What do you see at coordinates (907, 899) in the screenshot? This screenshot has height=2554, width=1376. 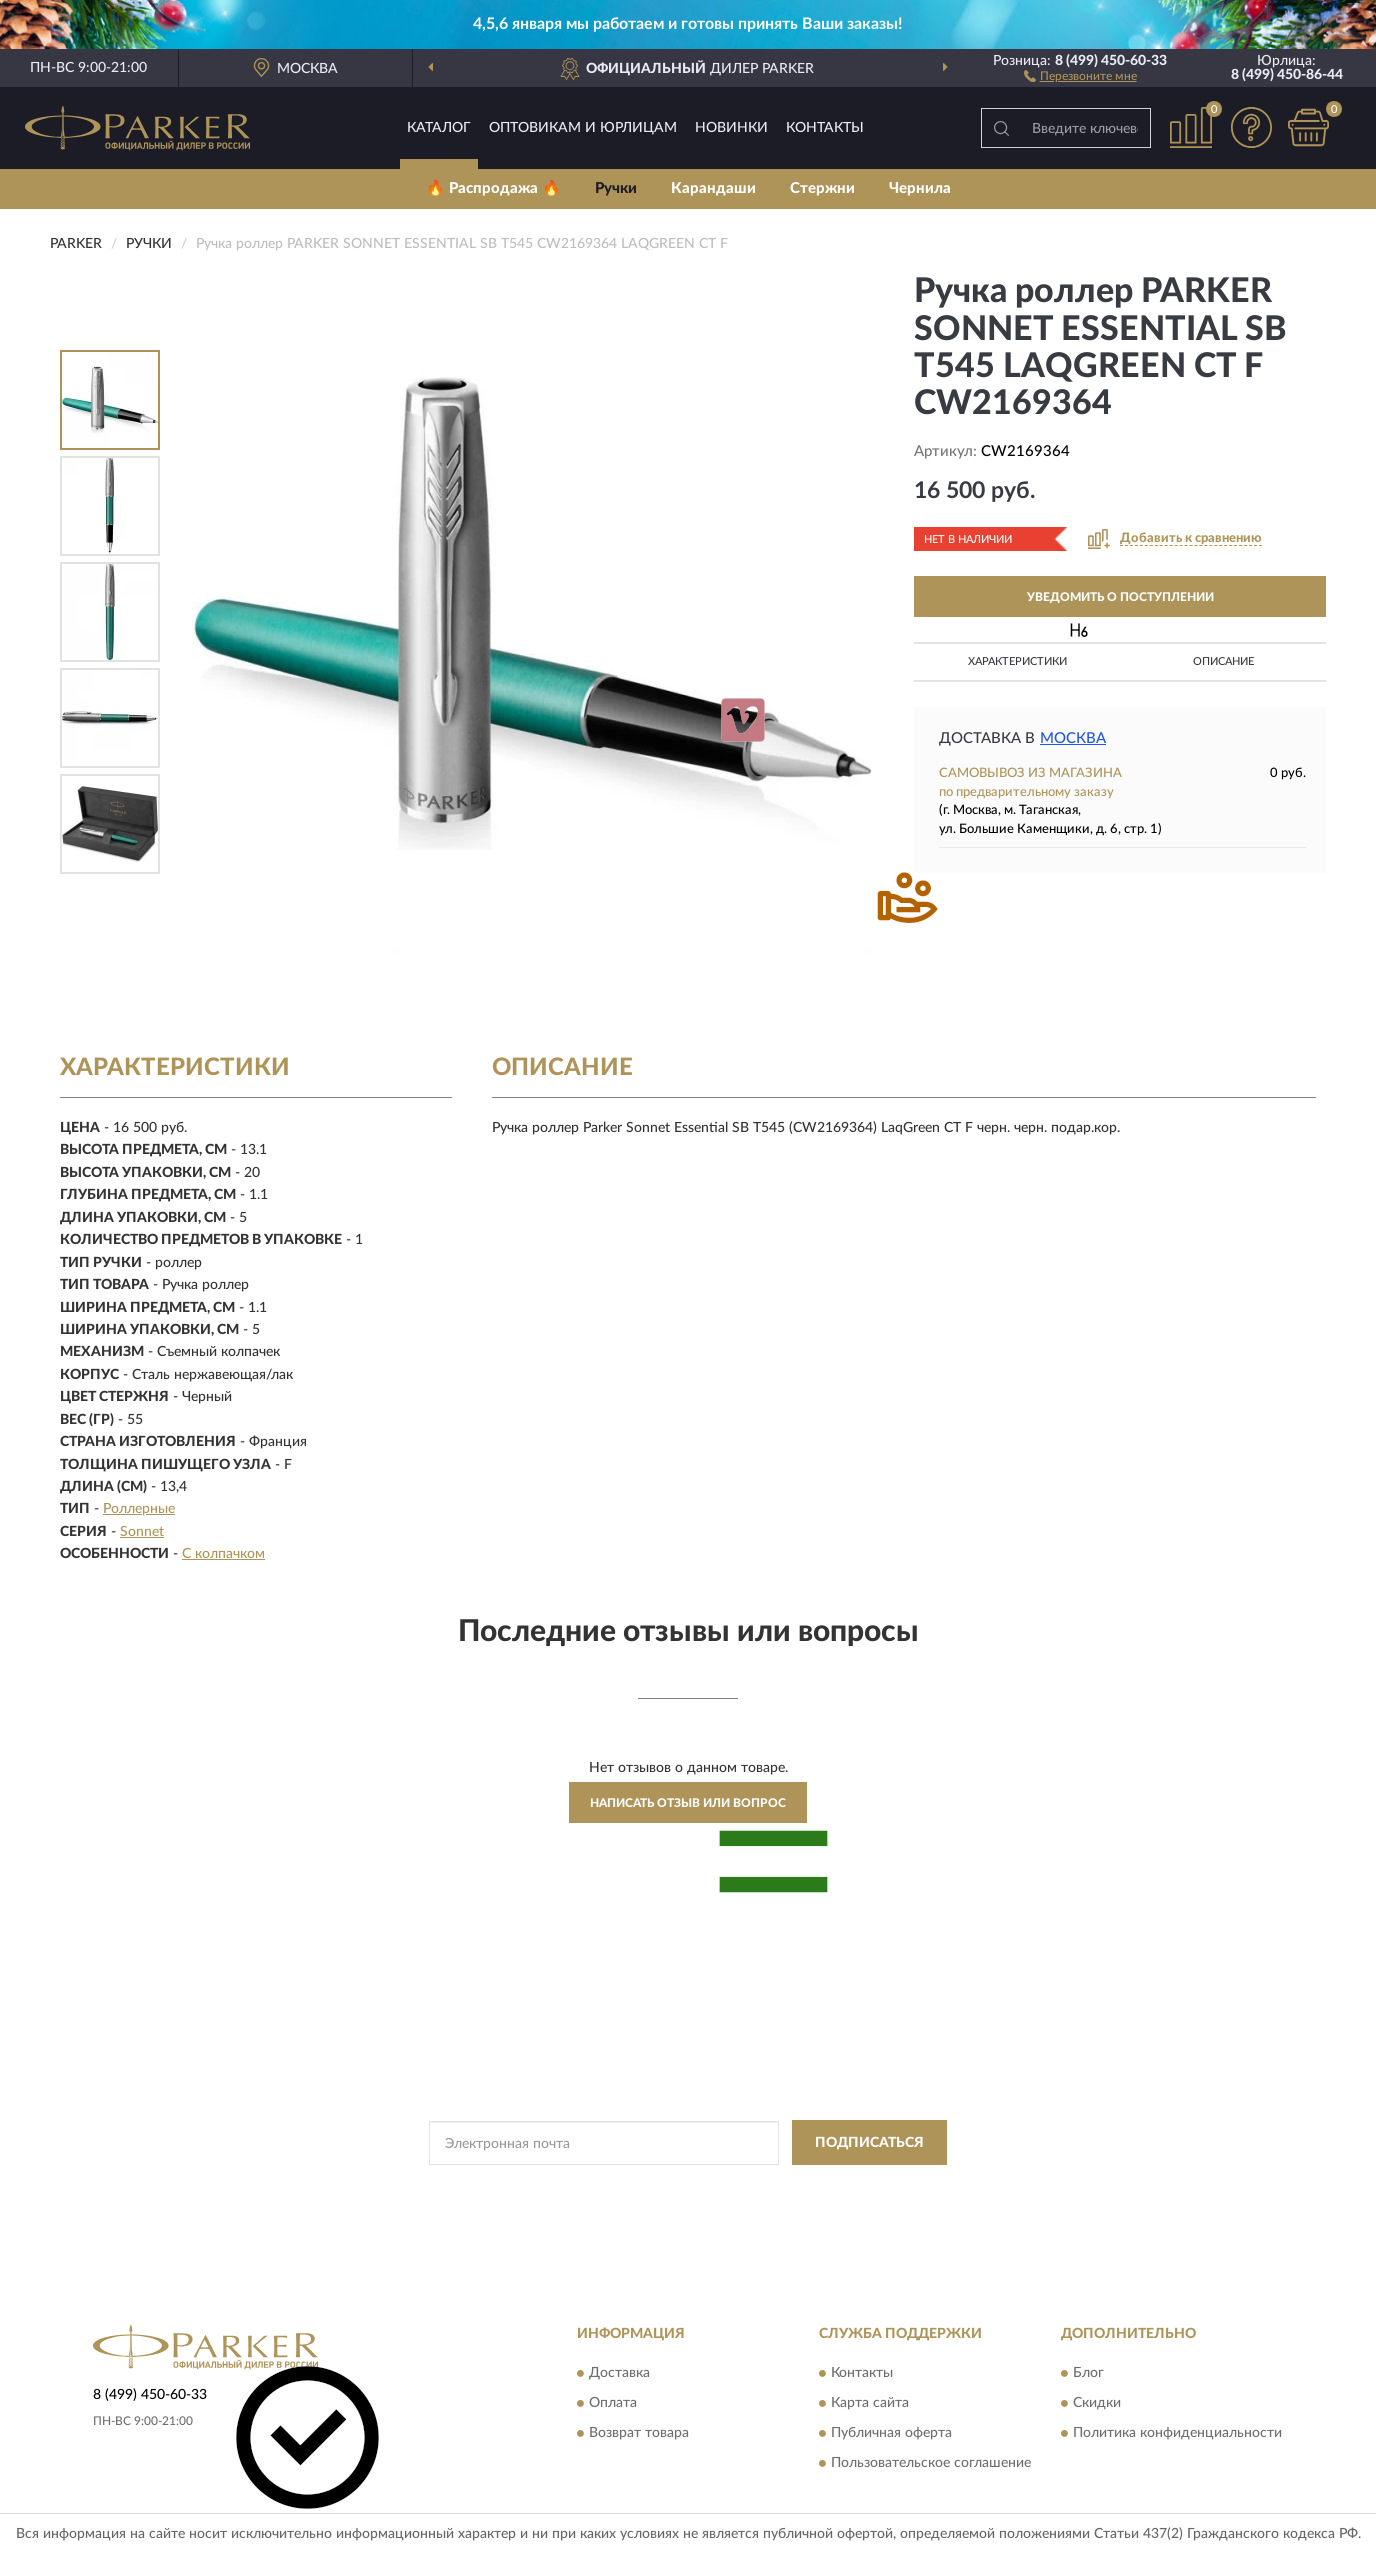 I see `make a payment or tip` at bounding box center [907, 899].